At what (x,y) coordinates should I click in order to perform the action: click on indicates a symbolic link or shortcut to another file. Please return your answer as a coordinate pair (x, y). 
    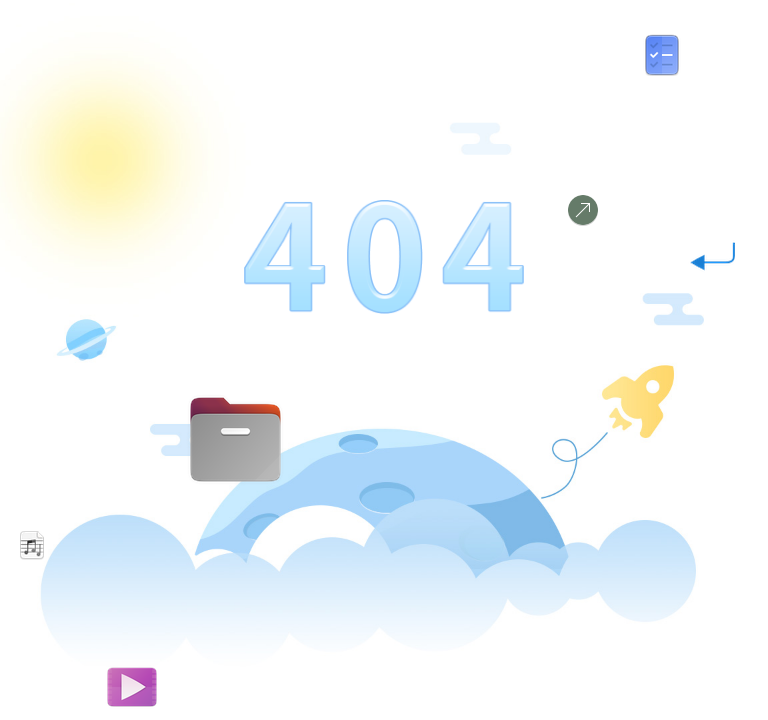
    Looking at the image, I should click on (583, 210).